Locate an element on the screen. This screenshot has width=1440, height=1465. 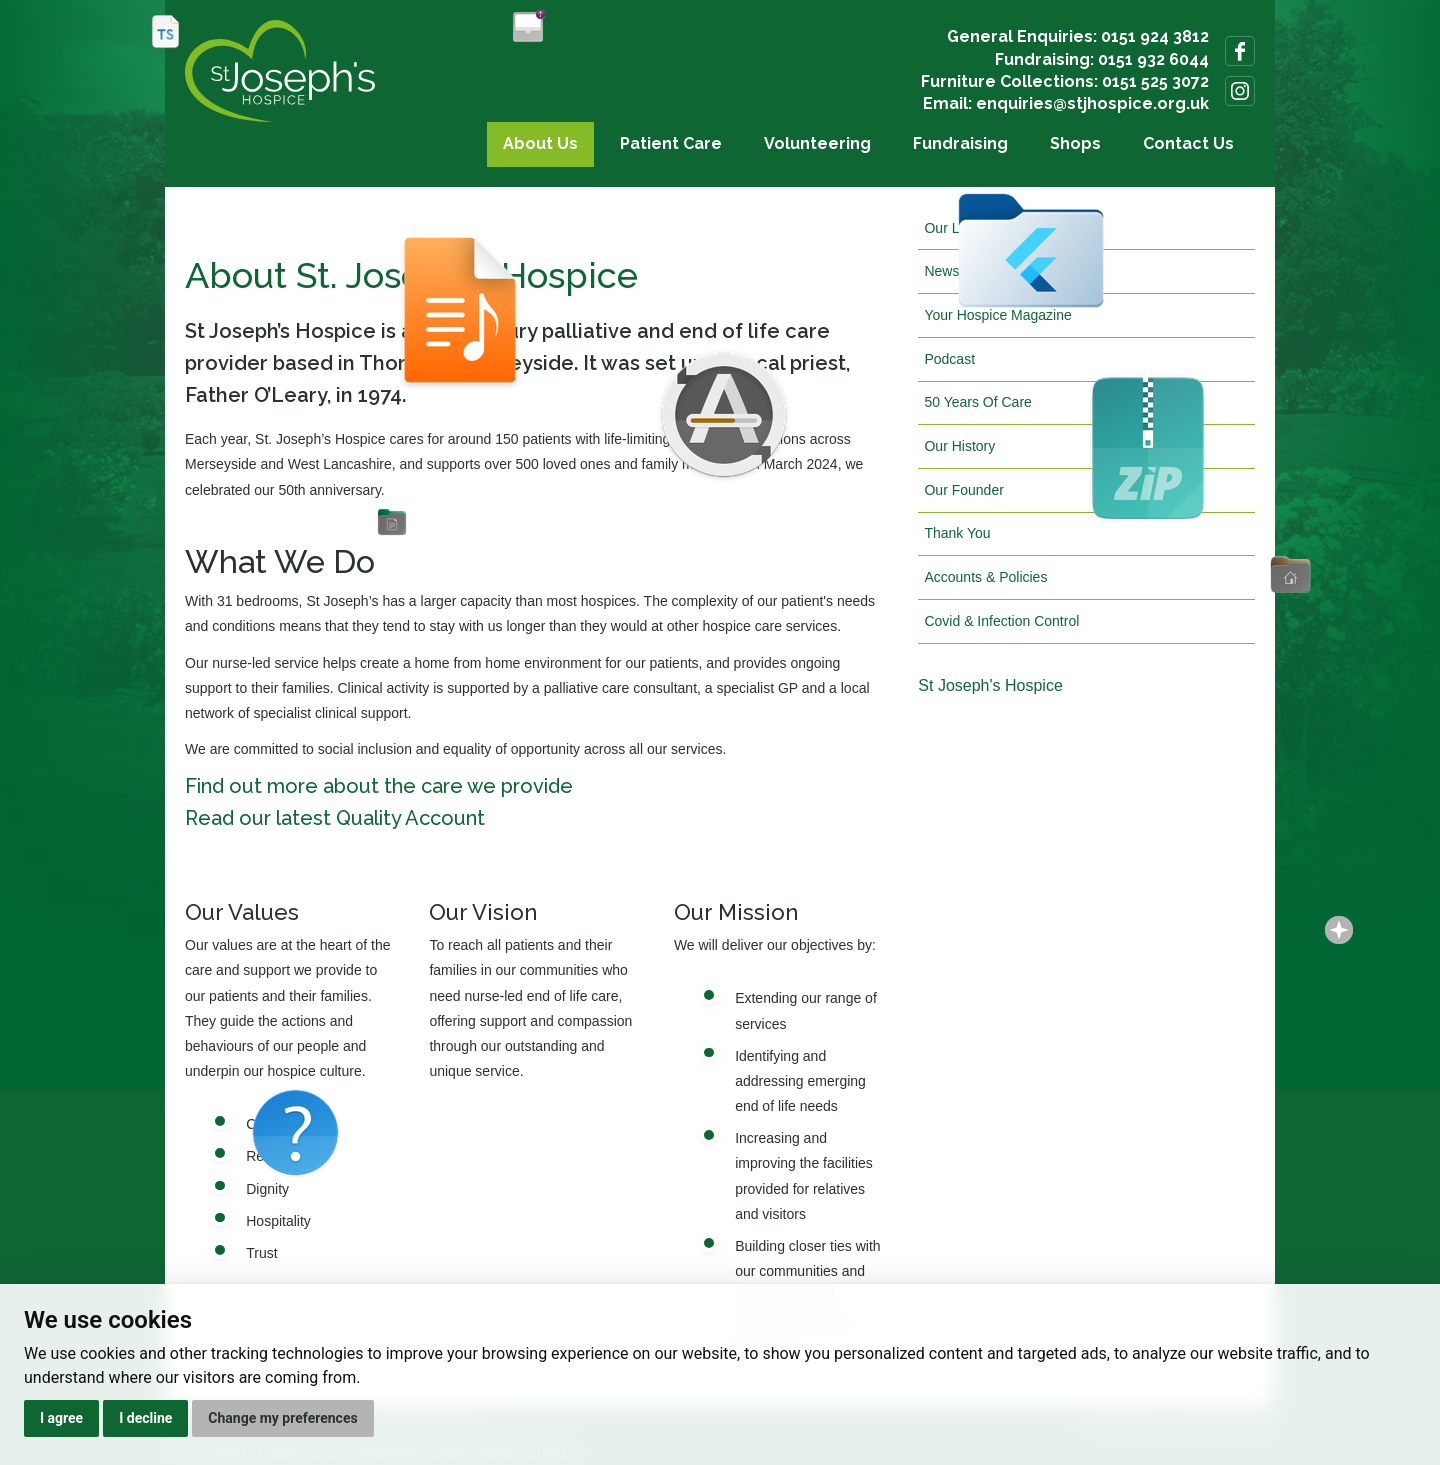
open the software update manager is located at coordinates (724, 415).